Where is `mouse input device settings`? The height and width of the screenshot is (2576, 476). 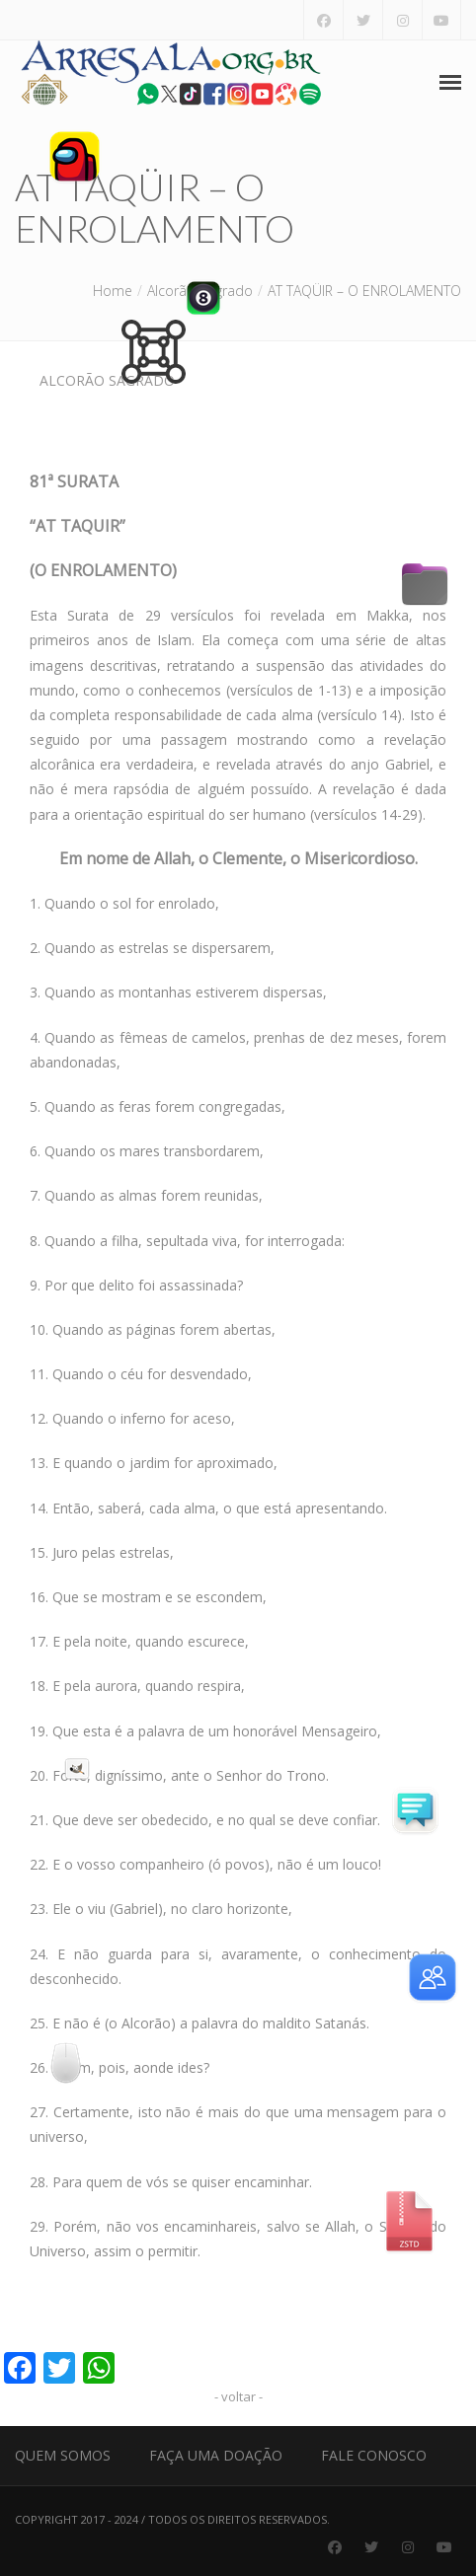
mouse input device settings is located at coordinates (66, 2063).